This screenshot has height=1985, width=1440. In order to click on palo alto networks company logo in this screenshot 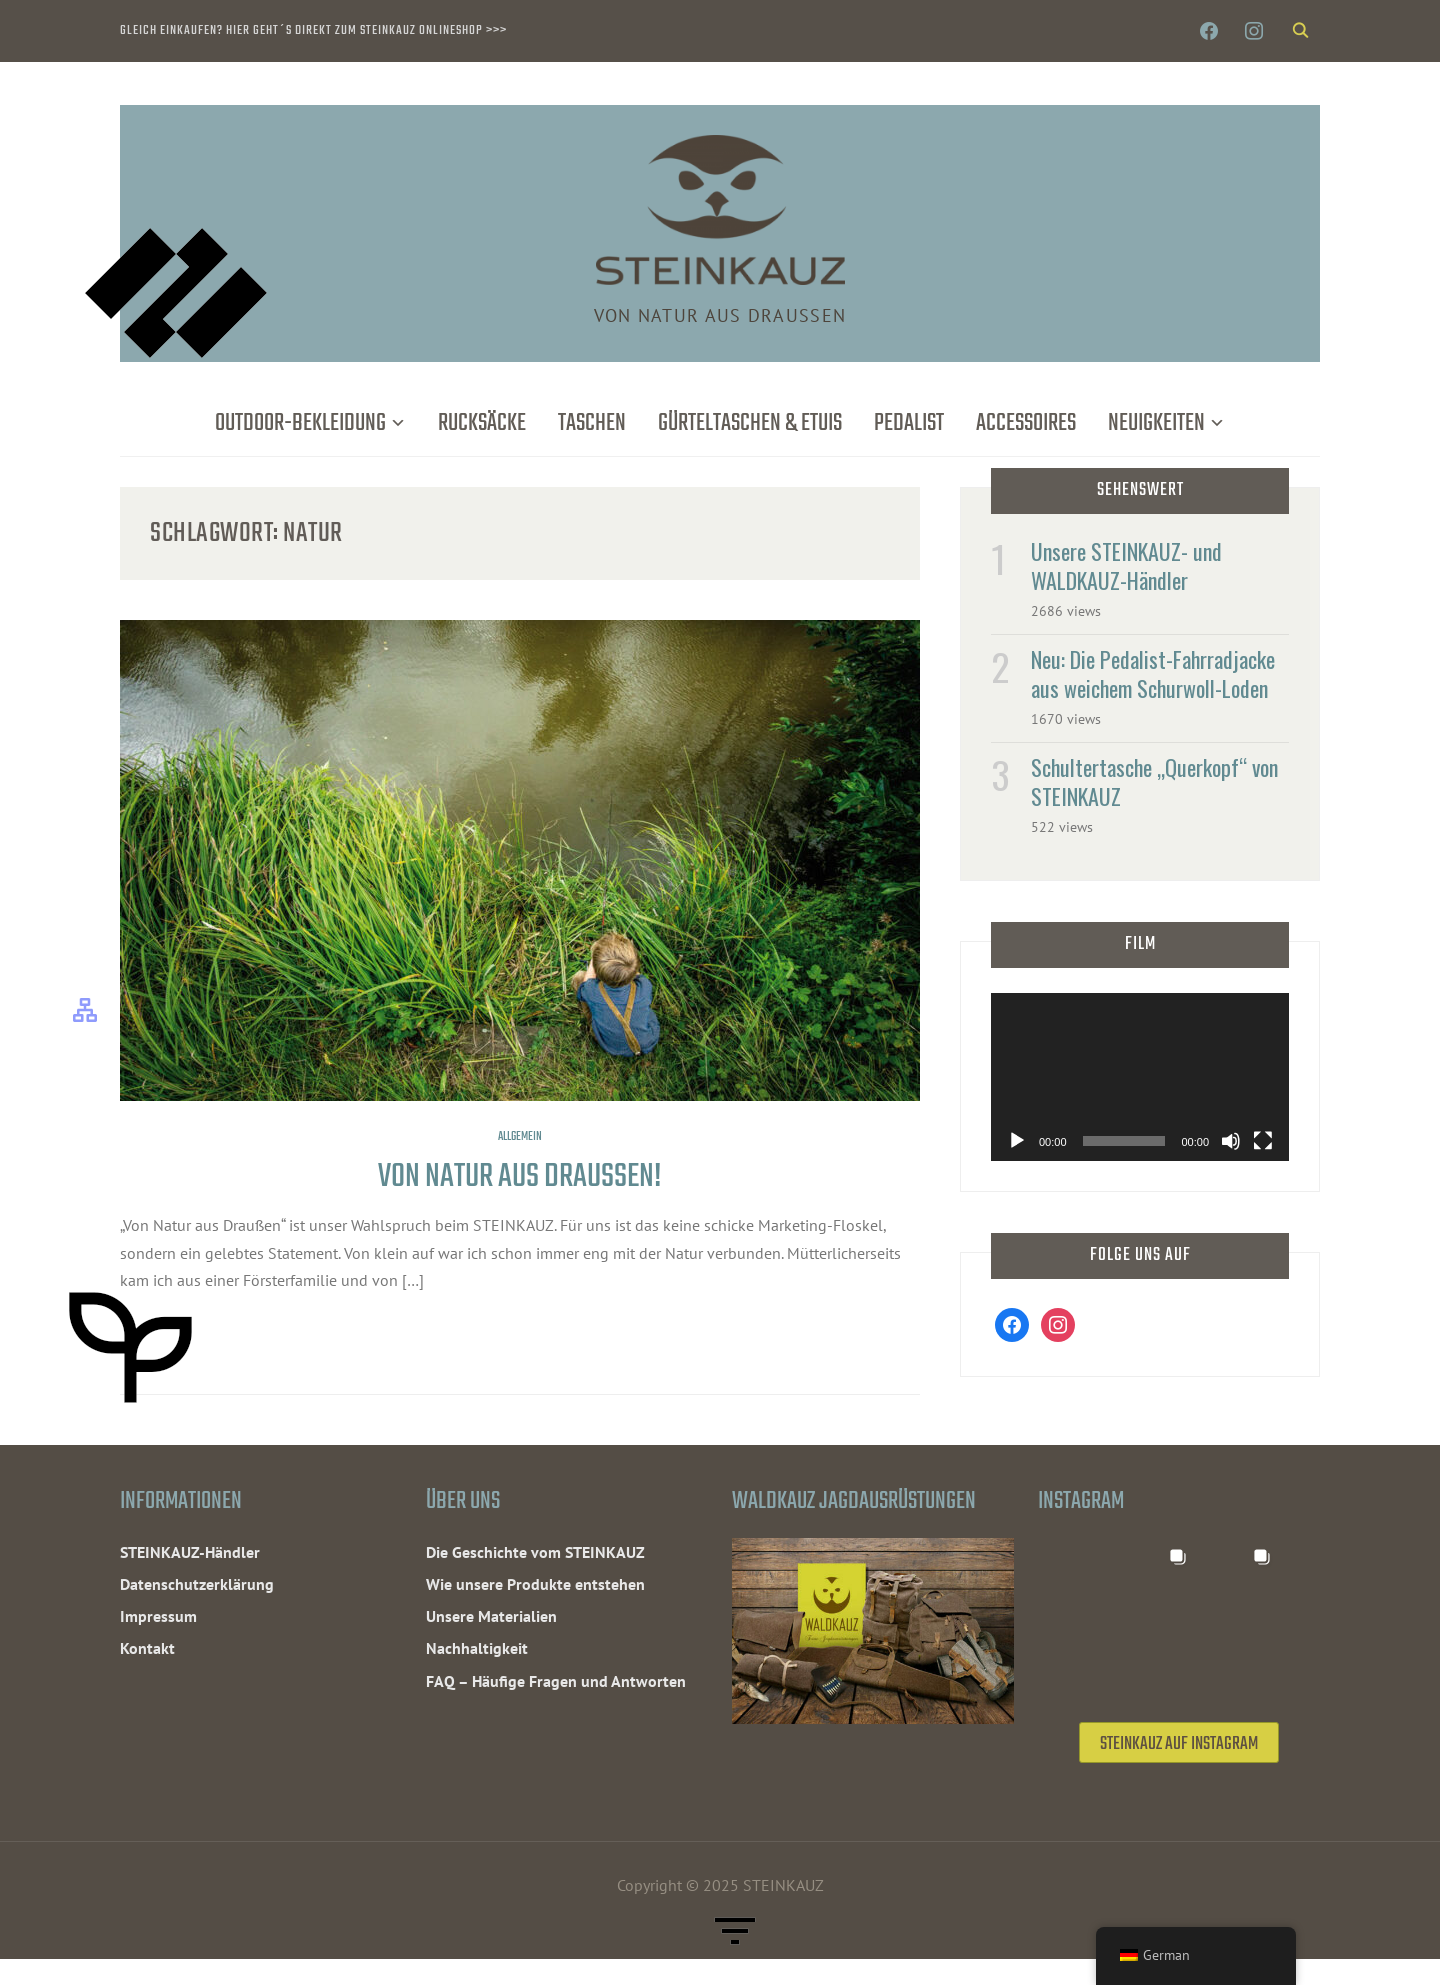, I will do `click(176, 293)`.